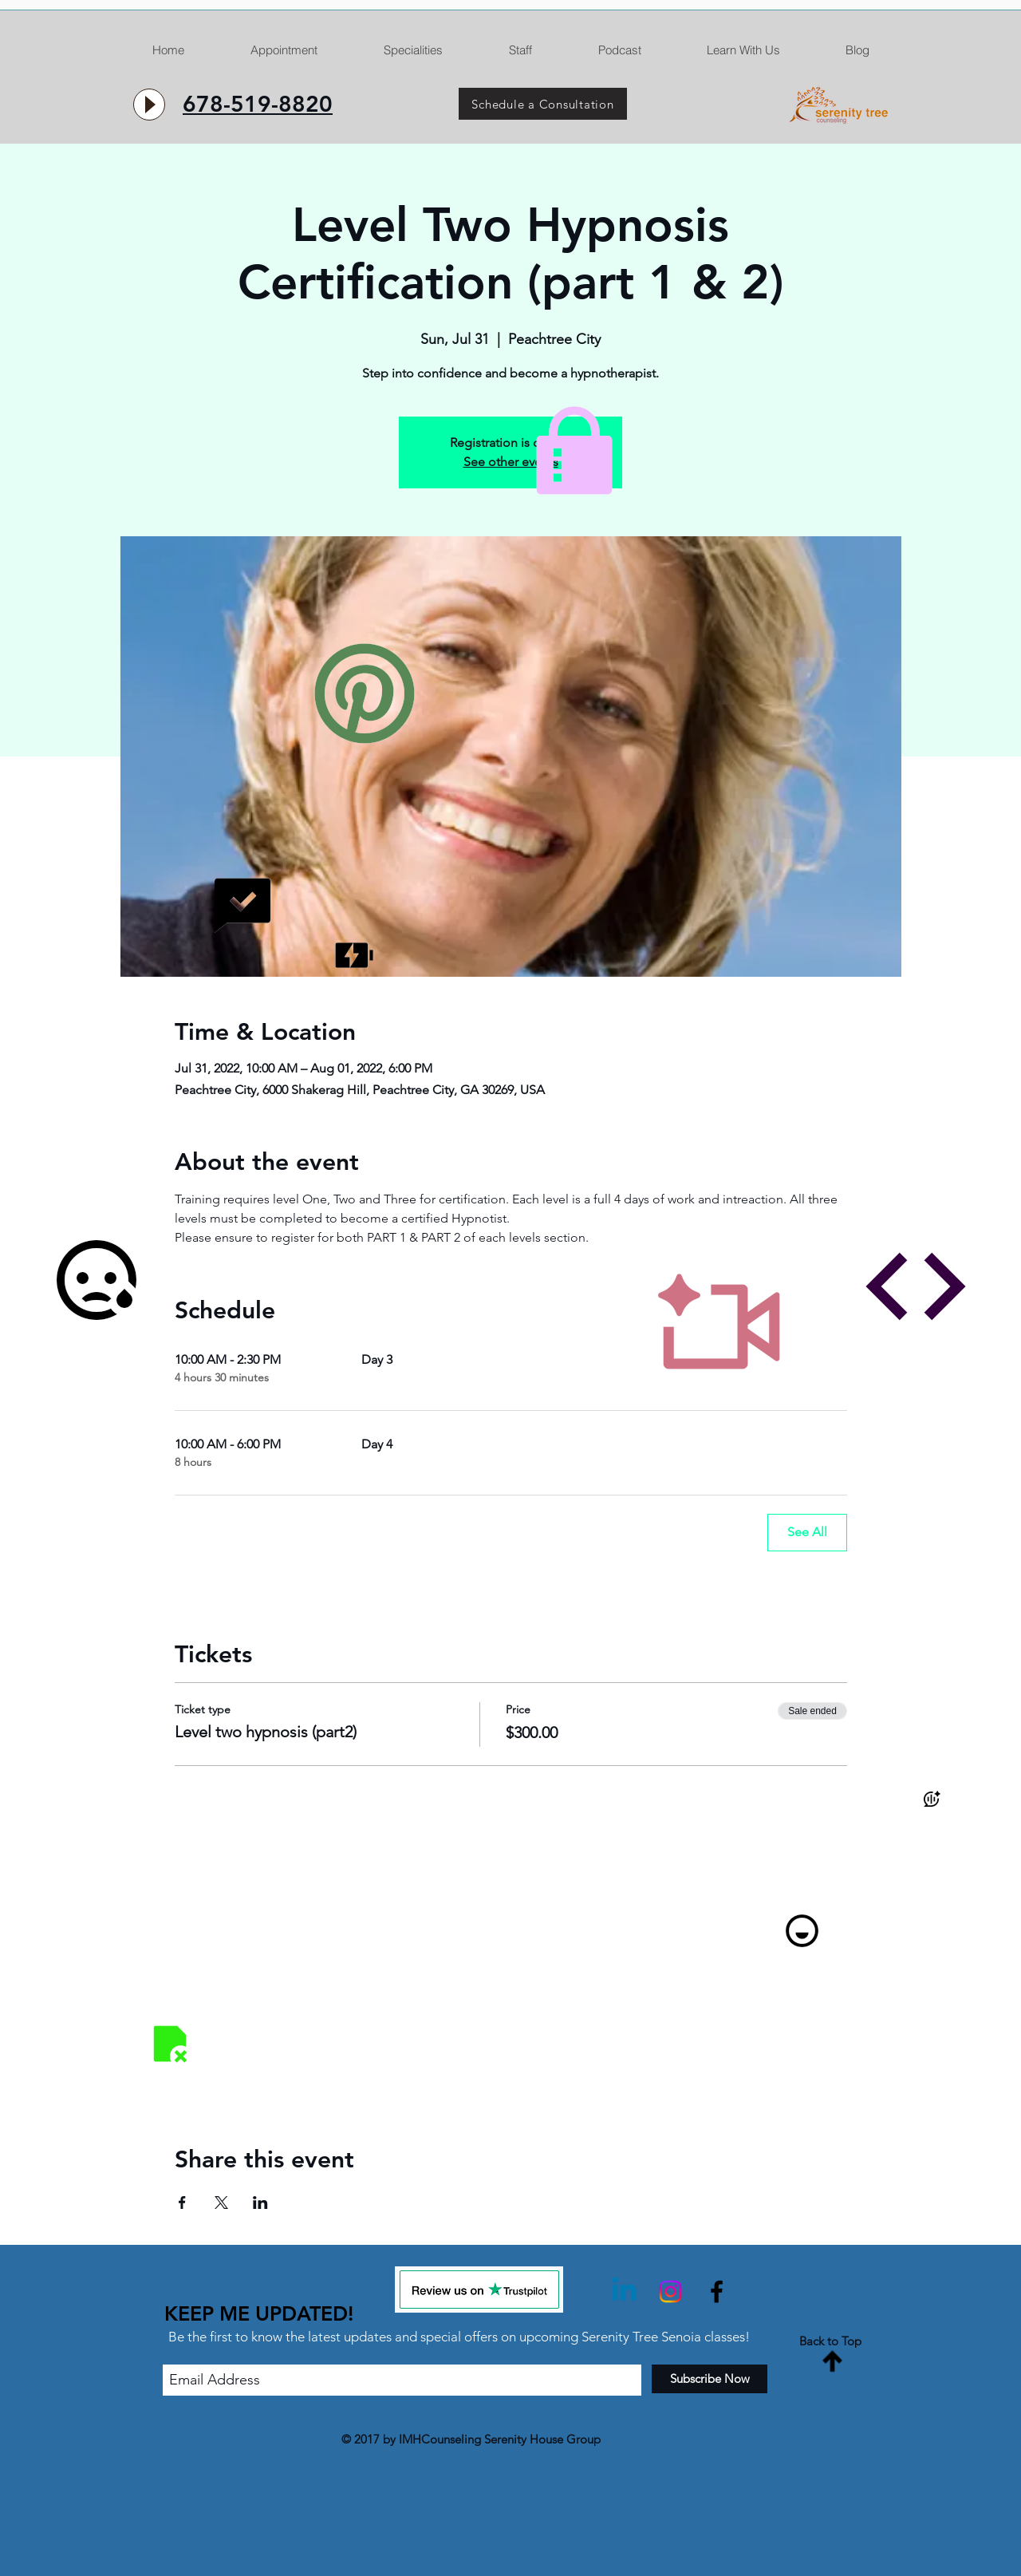 The width and height of the screenshot is (1021, 2576). Describe the element at coordinates (242, 903) in the screenshot. I see `message sent successfully` at that location.